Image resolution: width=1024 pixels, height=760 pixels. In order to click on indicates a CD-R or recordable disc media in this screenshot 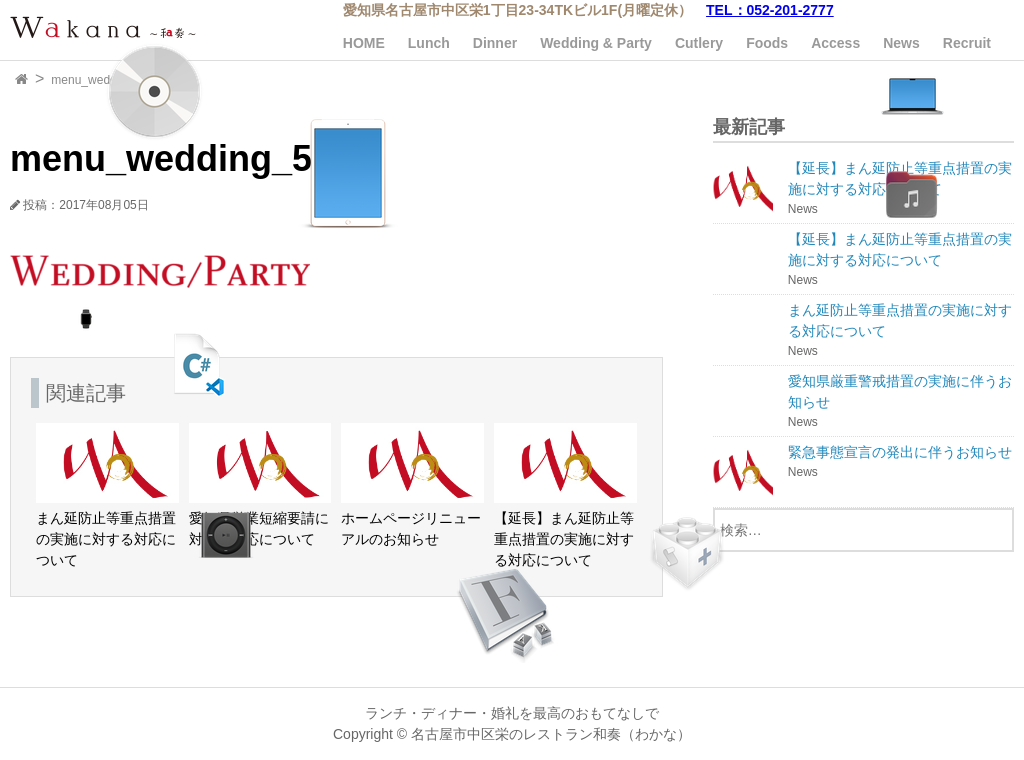, I will do `click(154, 91)`.